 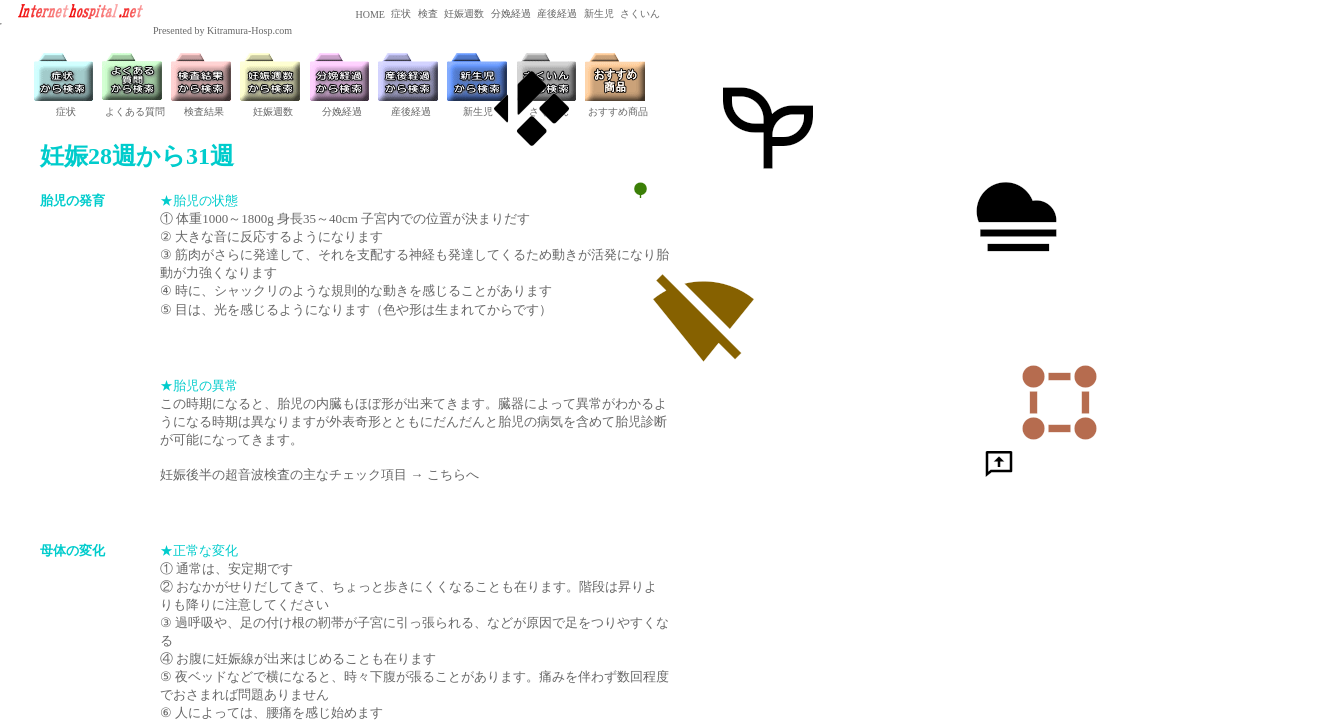 I want to click on access shape tools or vector editing, so click(x=1059, y=402).